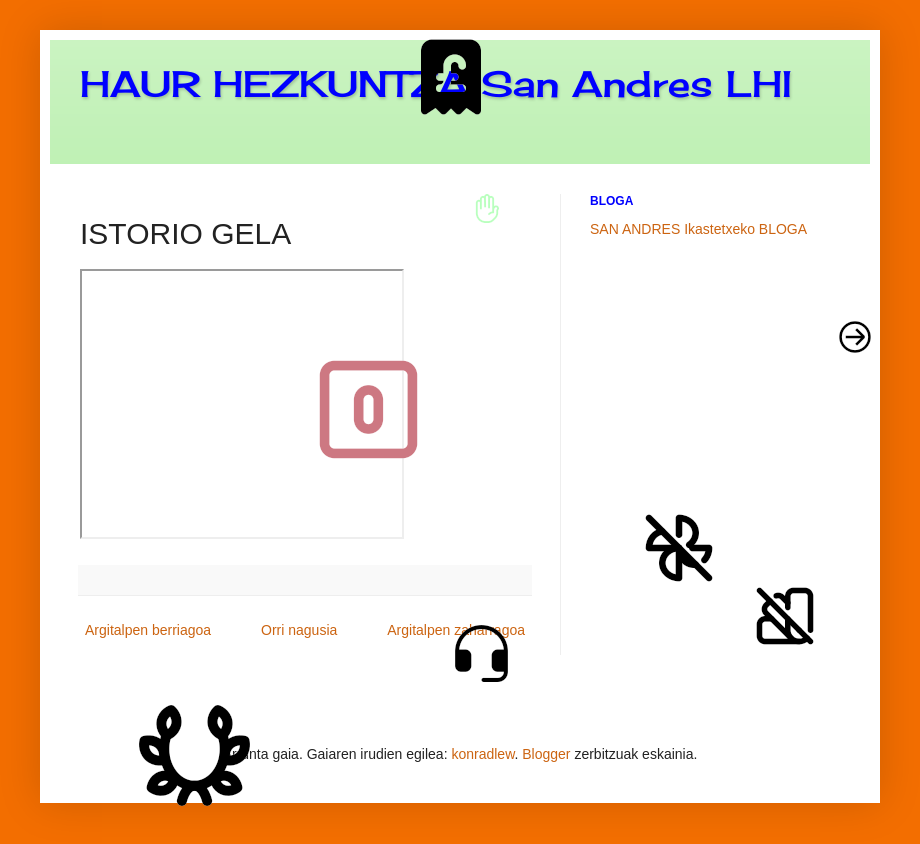 The image size is (920, 844). Describe the element at coordinates (481, 651) in the screenshot. I see `contact customer support` at that location.